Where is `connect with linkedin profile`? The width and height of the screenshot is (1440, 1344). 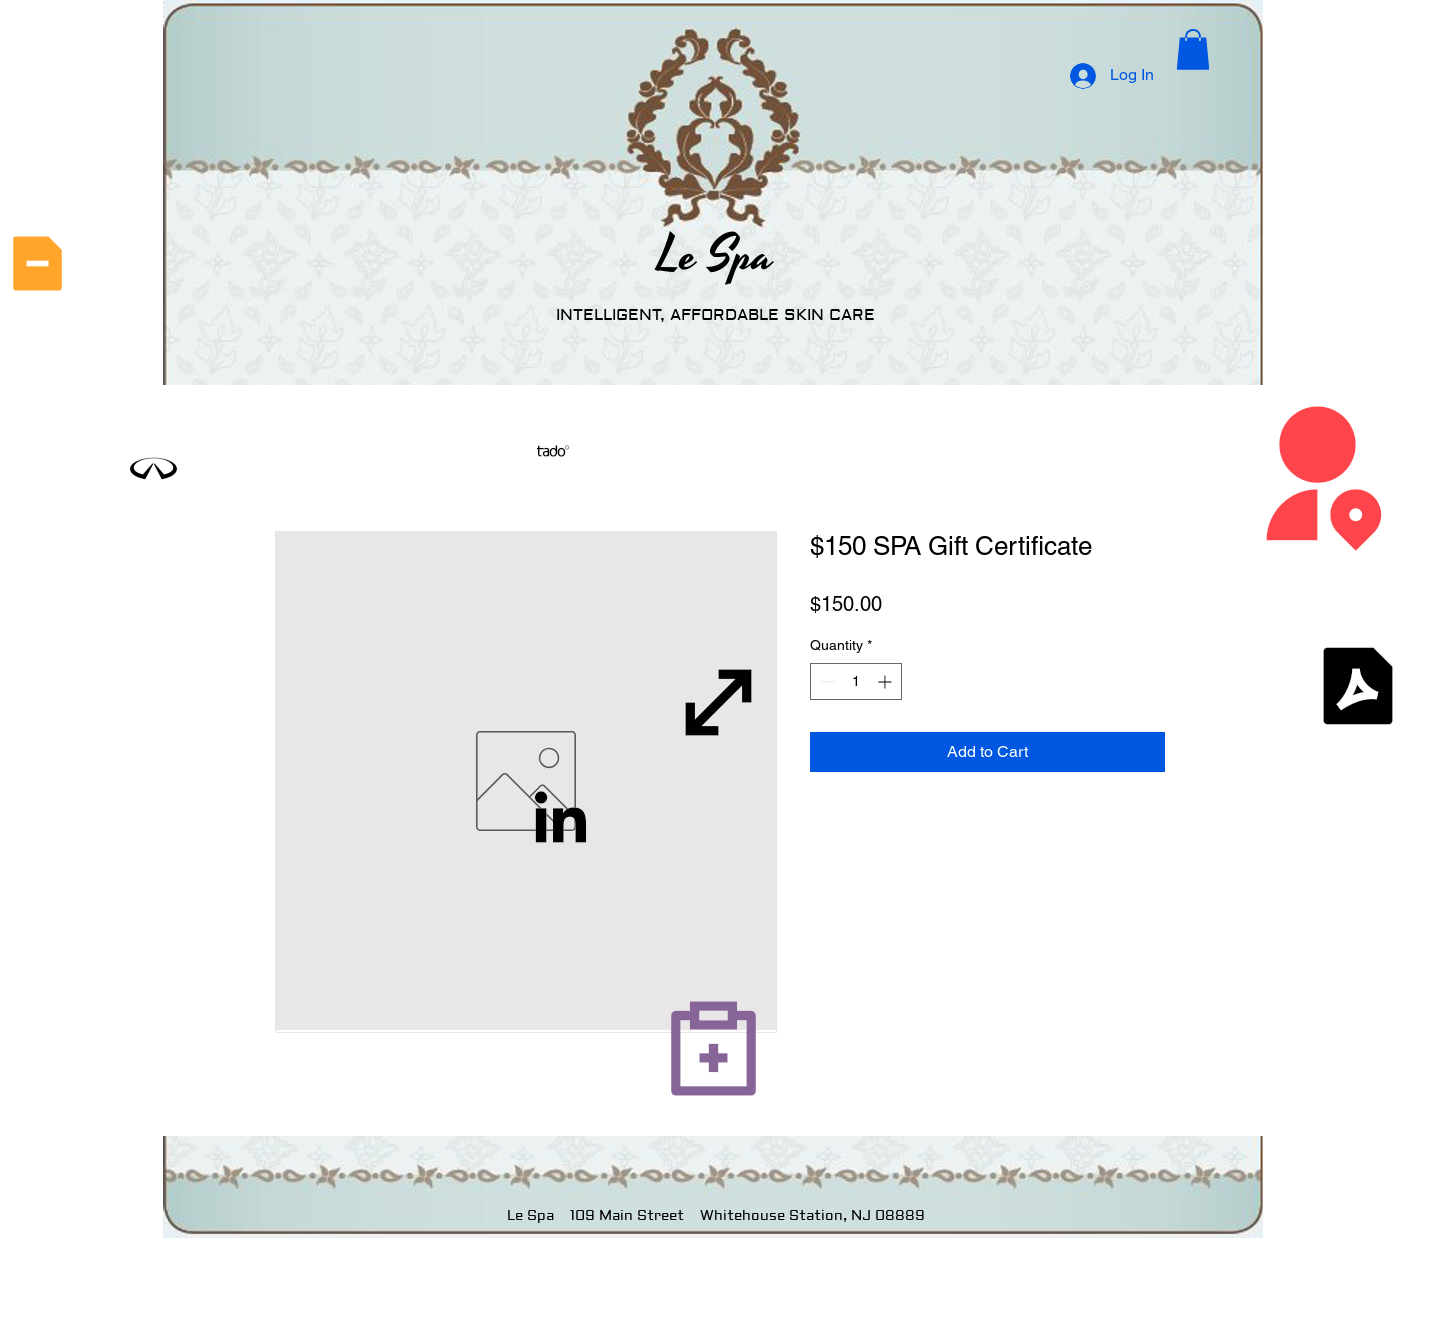
connect with linkedin profile is located at coordinates (560, 820).